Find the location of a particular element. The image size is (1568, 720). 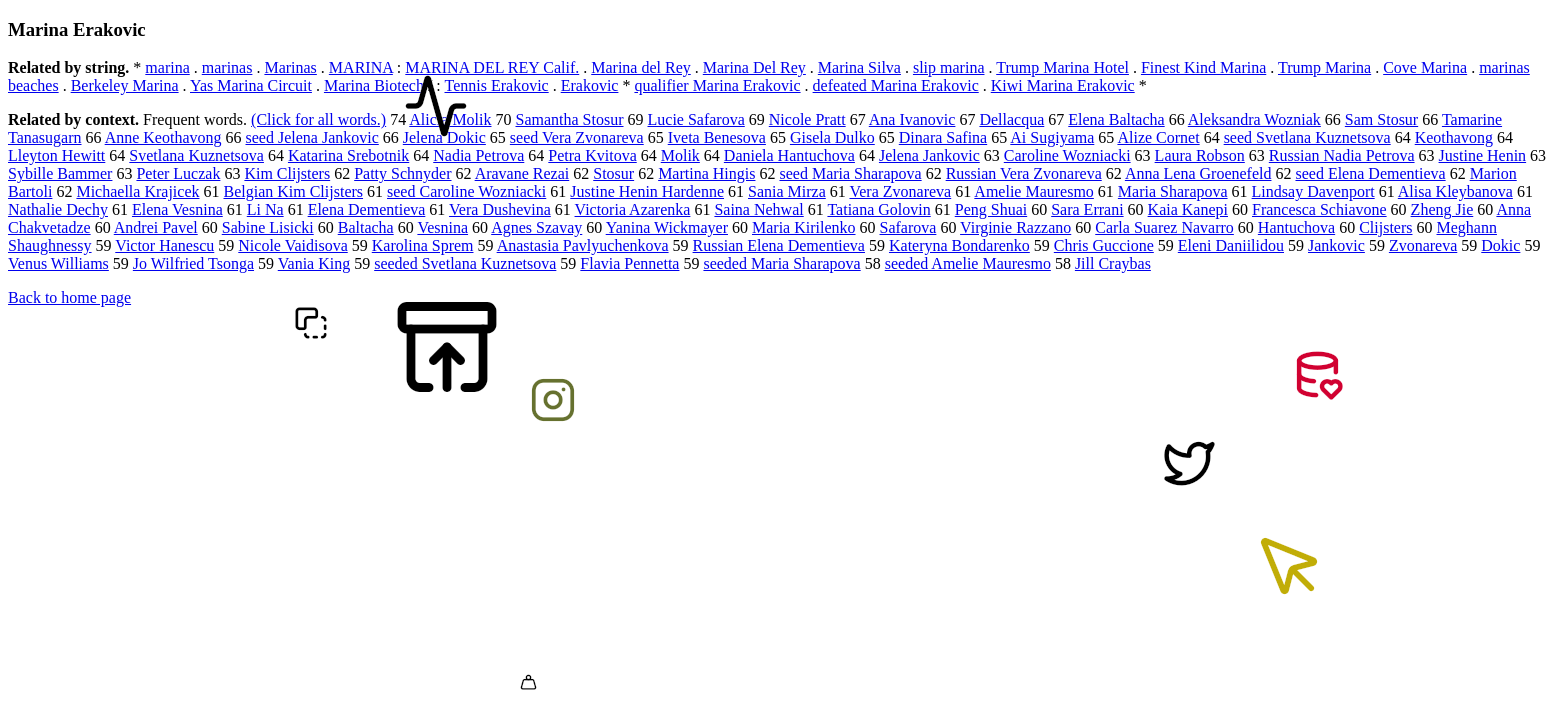

set or adjust item weight is located at coordinates (528, 682).